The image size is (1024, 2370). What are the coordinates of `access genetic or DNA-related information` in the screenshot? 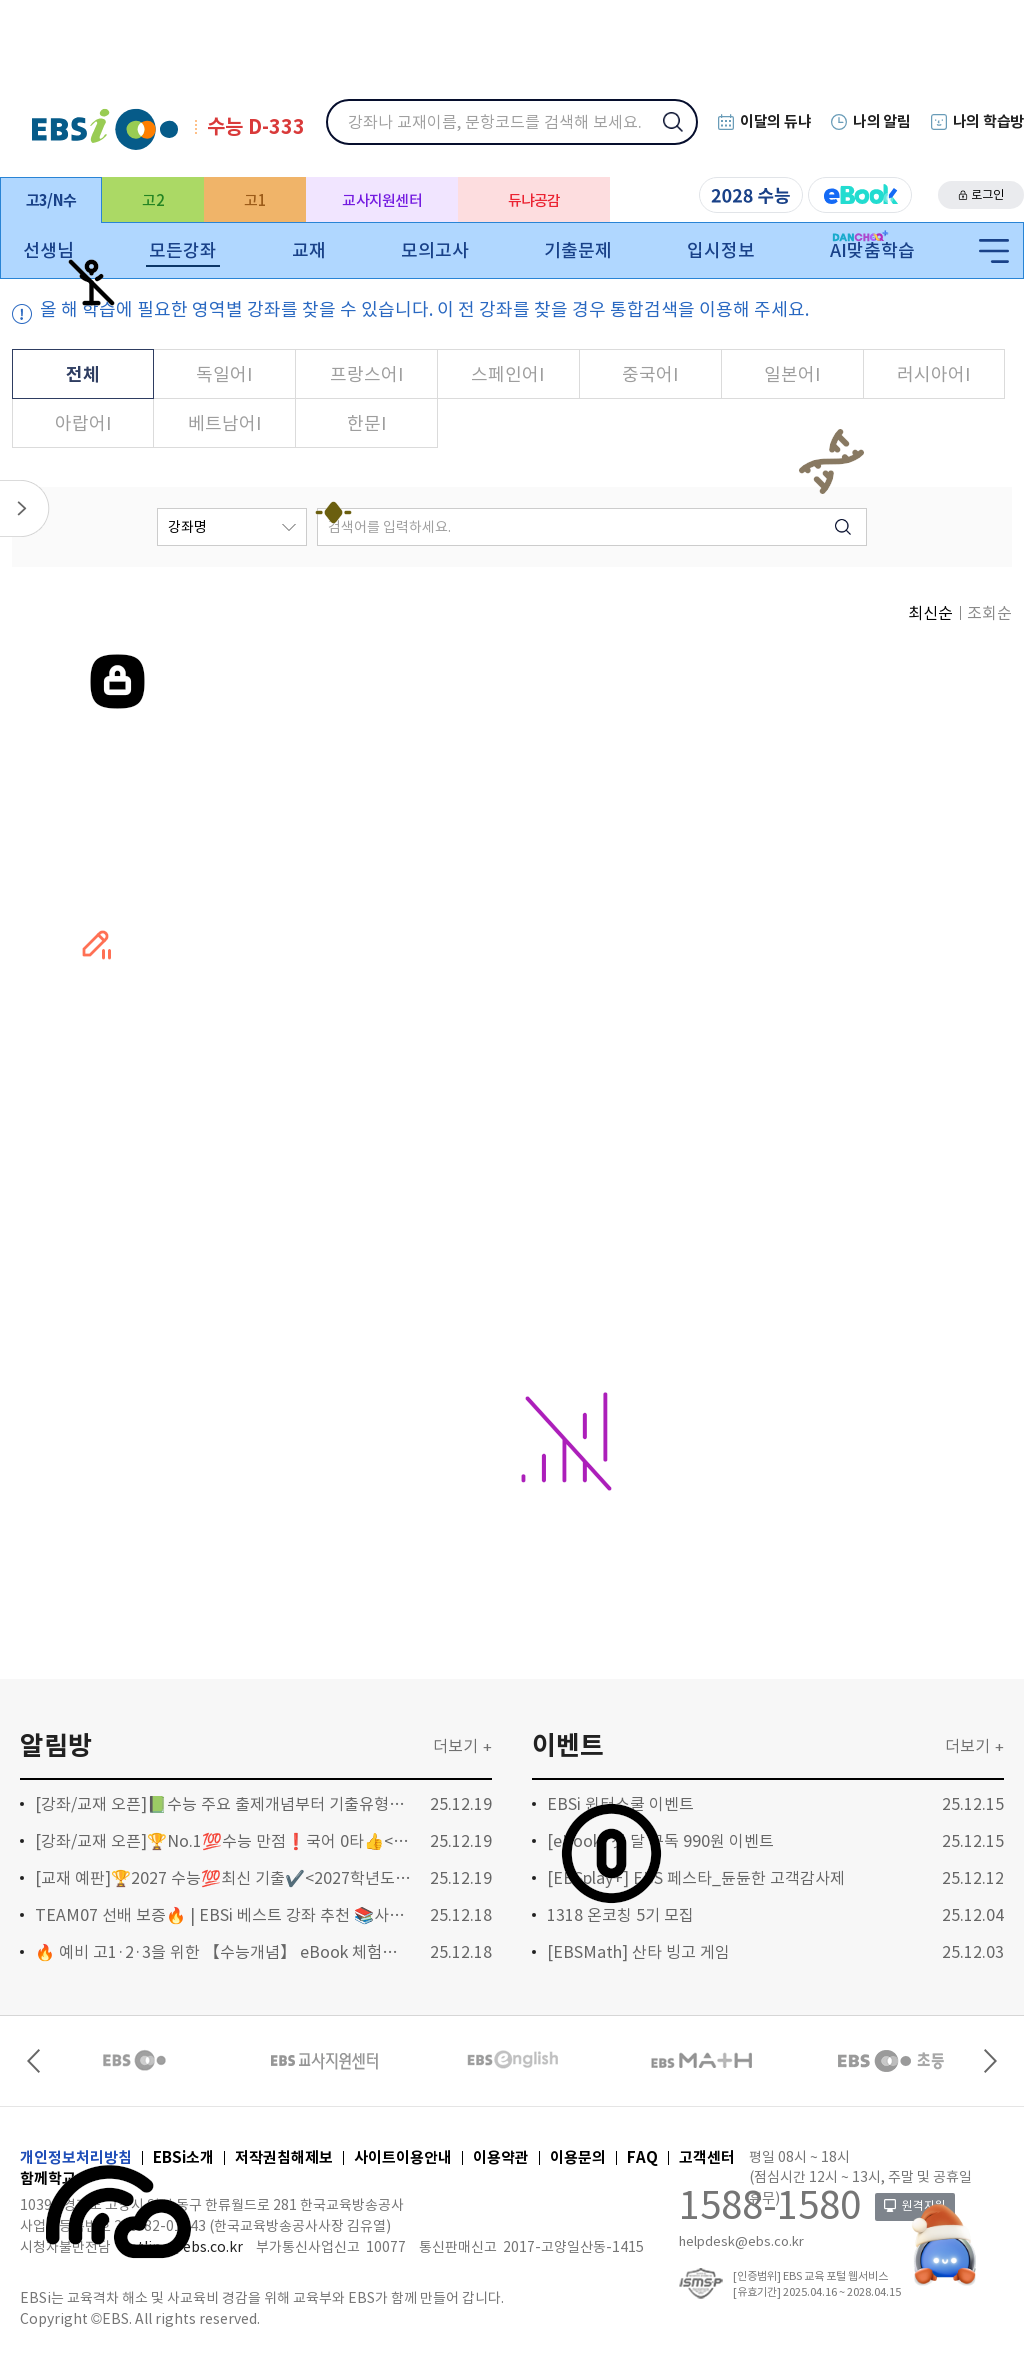 It's located at (831, 461).